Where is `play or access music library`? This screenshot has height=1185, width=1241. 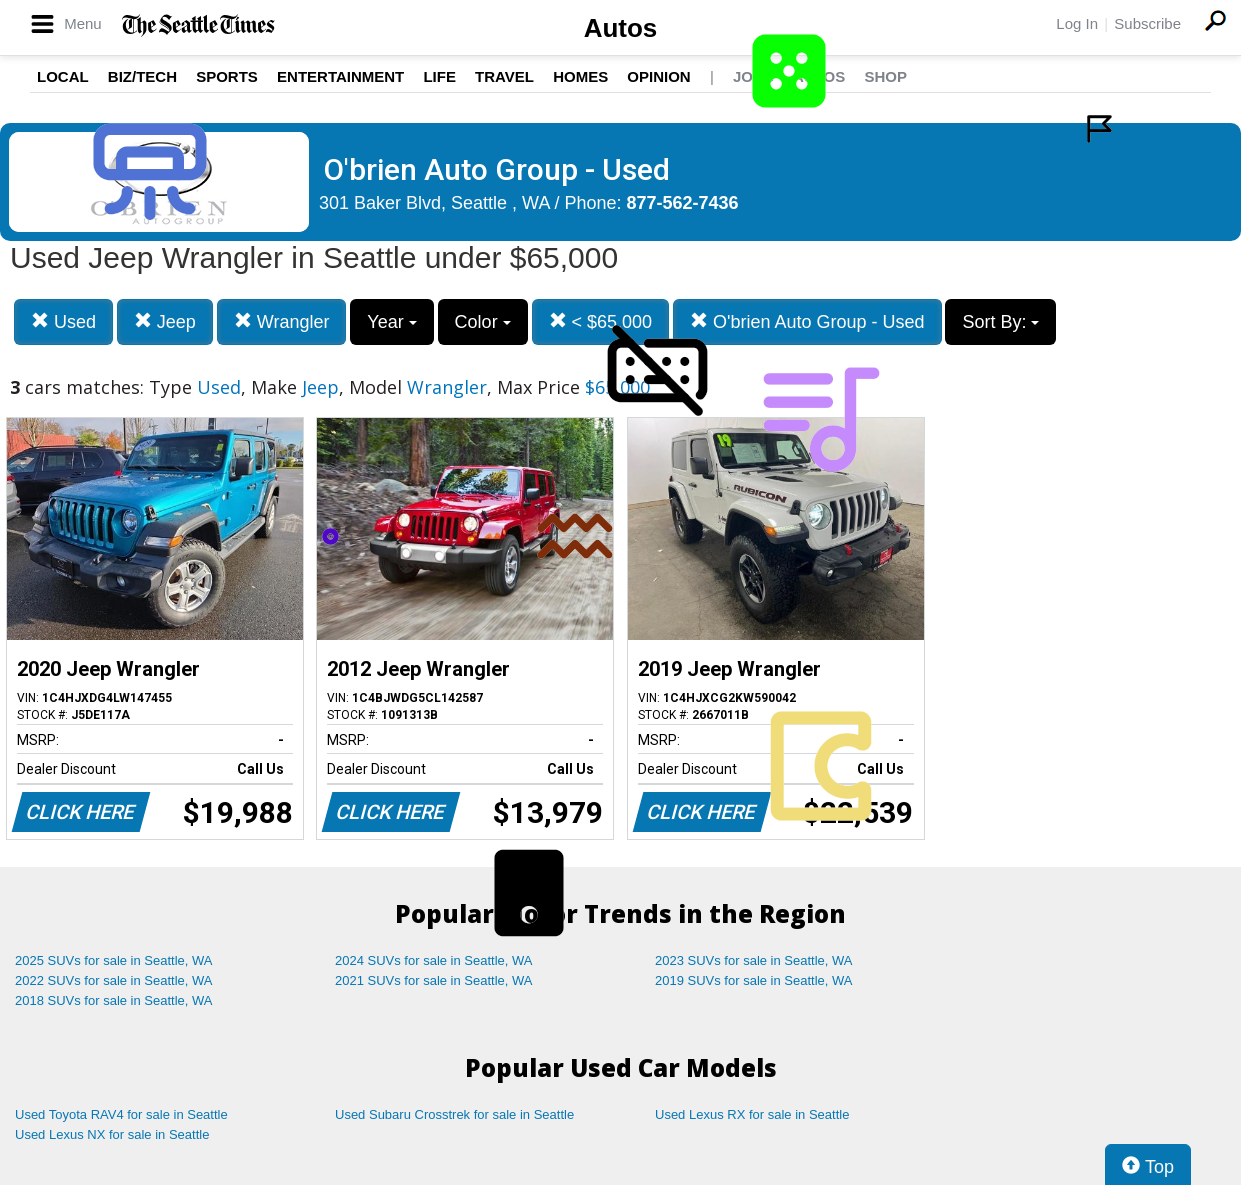
play or access music library is located at coordinates (330, 536).